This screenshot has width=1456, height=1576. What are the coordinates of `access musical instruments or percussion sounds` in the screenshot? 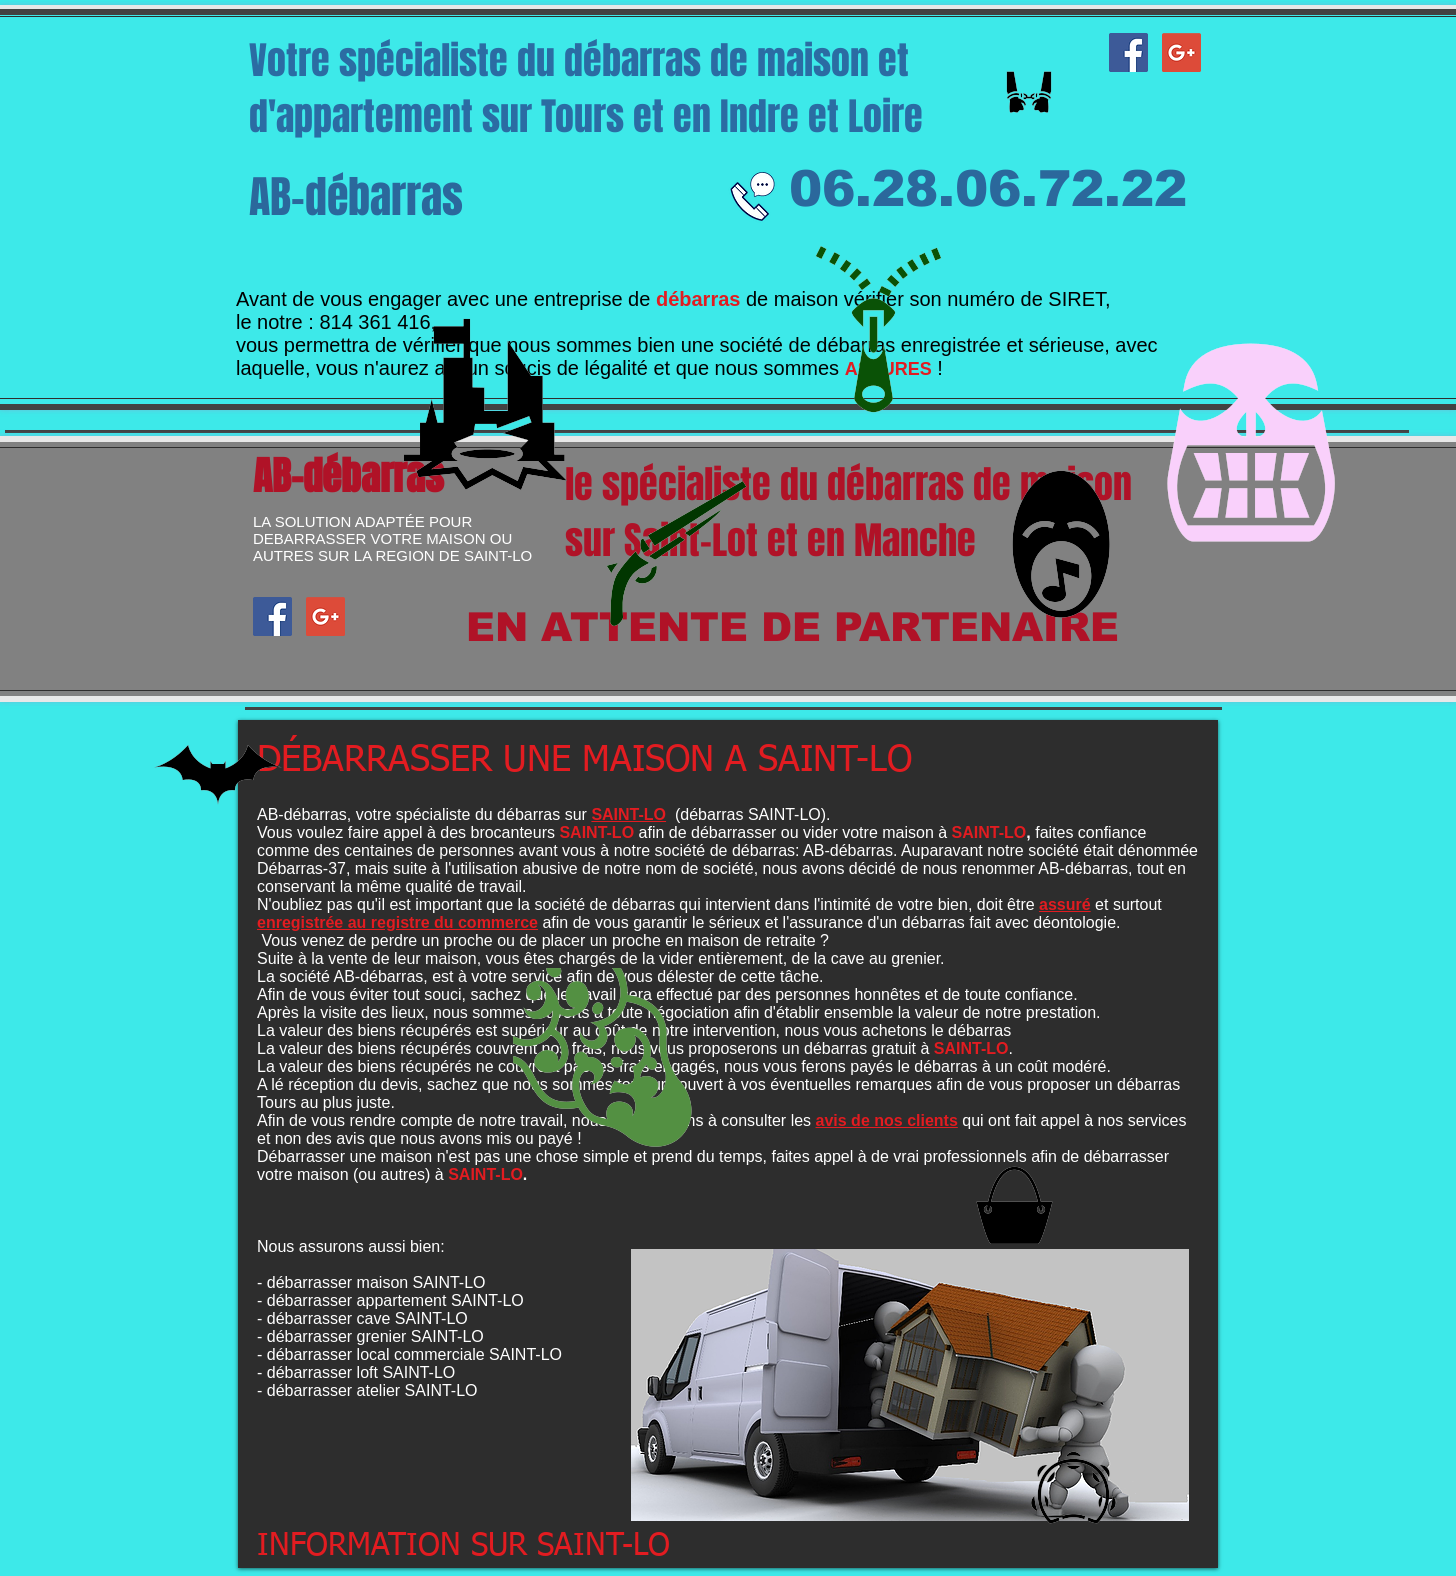 It's located at (1073, 1487).